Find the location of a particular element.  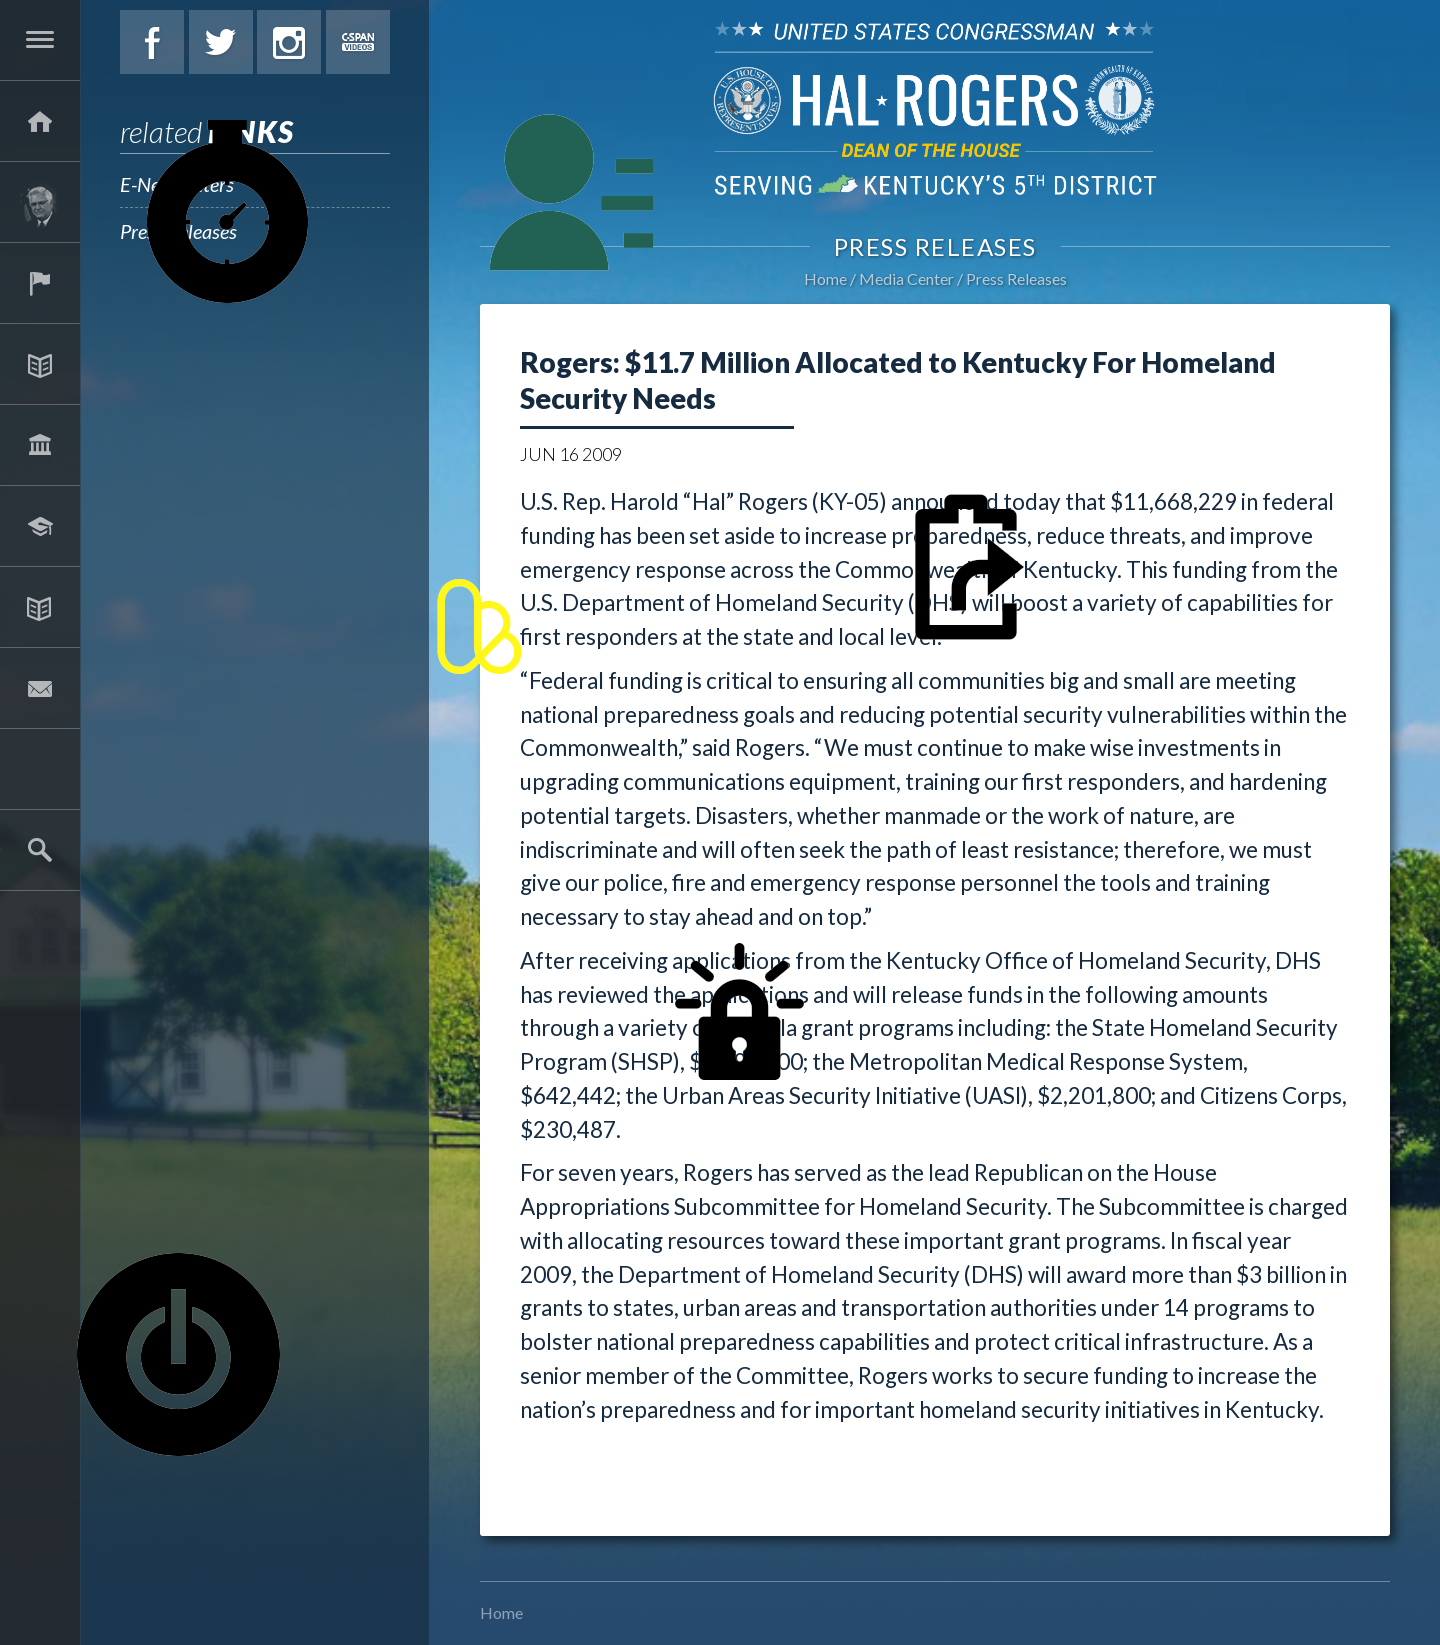

let's encrypt logo - indicates SSL/TLS certificate provider is located at coordinates (739, 1011).